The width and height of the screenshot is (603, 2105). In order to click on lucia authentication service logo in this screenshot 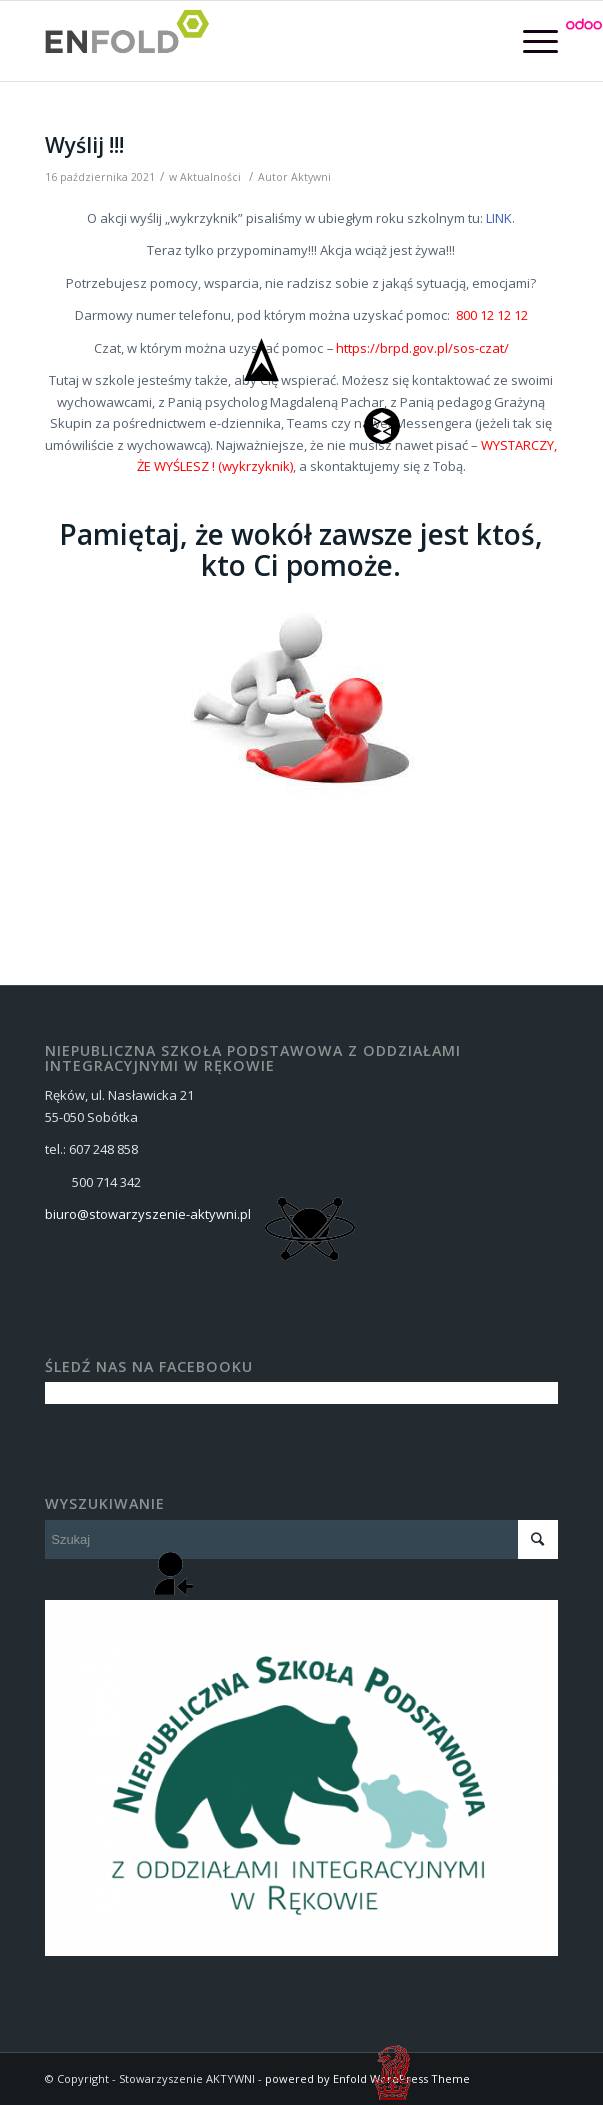, I will do `click(261, 359)`.